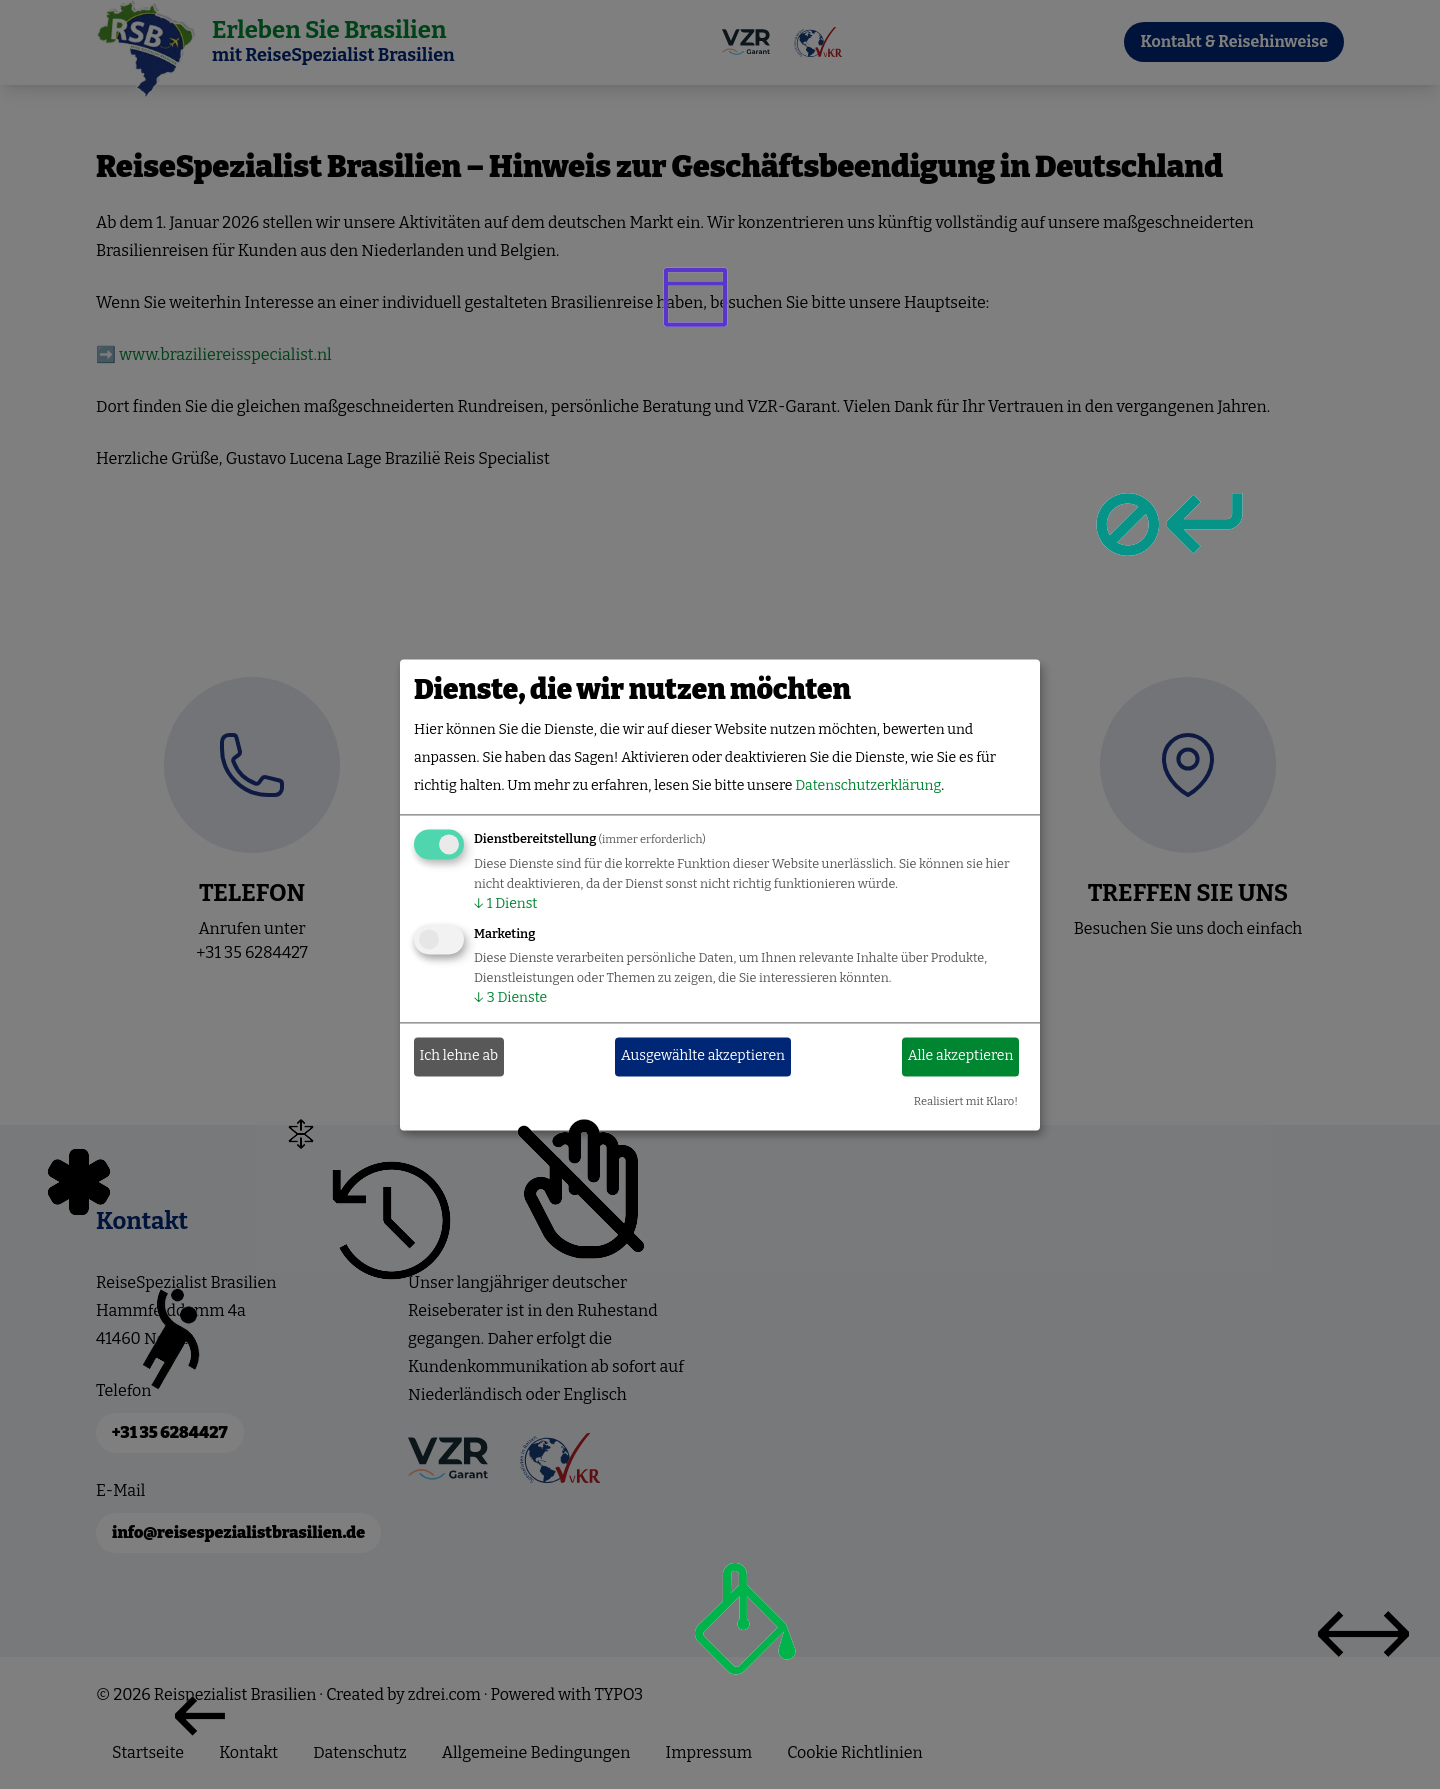 This screenshot has width=1440, height=1789. I want to click on access handball sports content, so click(171, 1337).